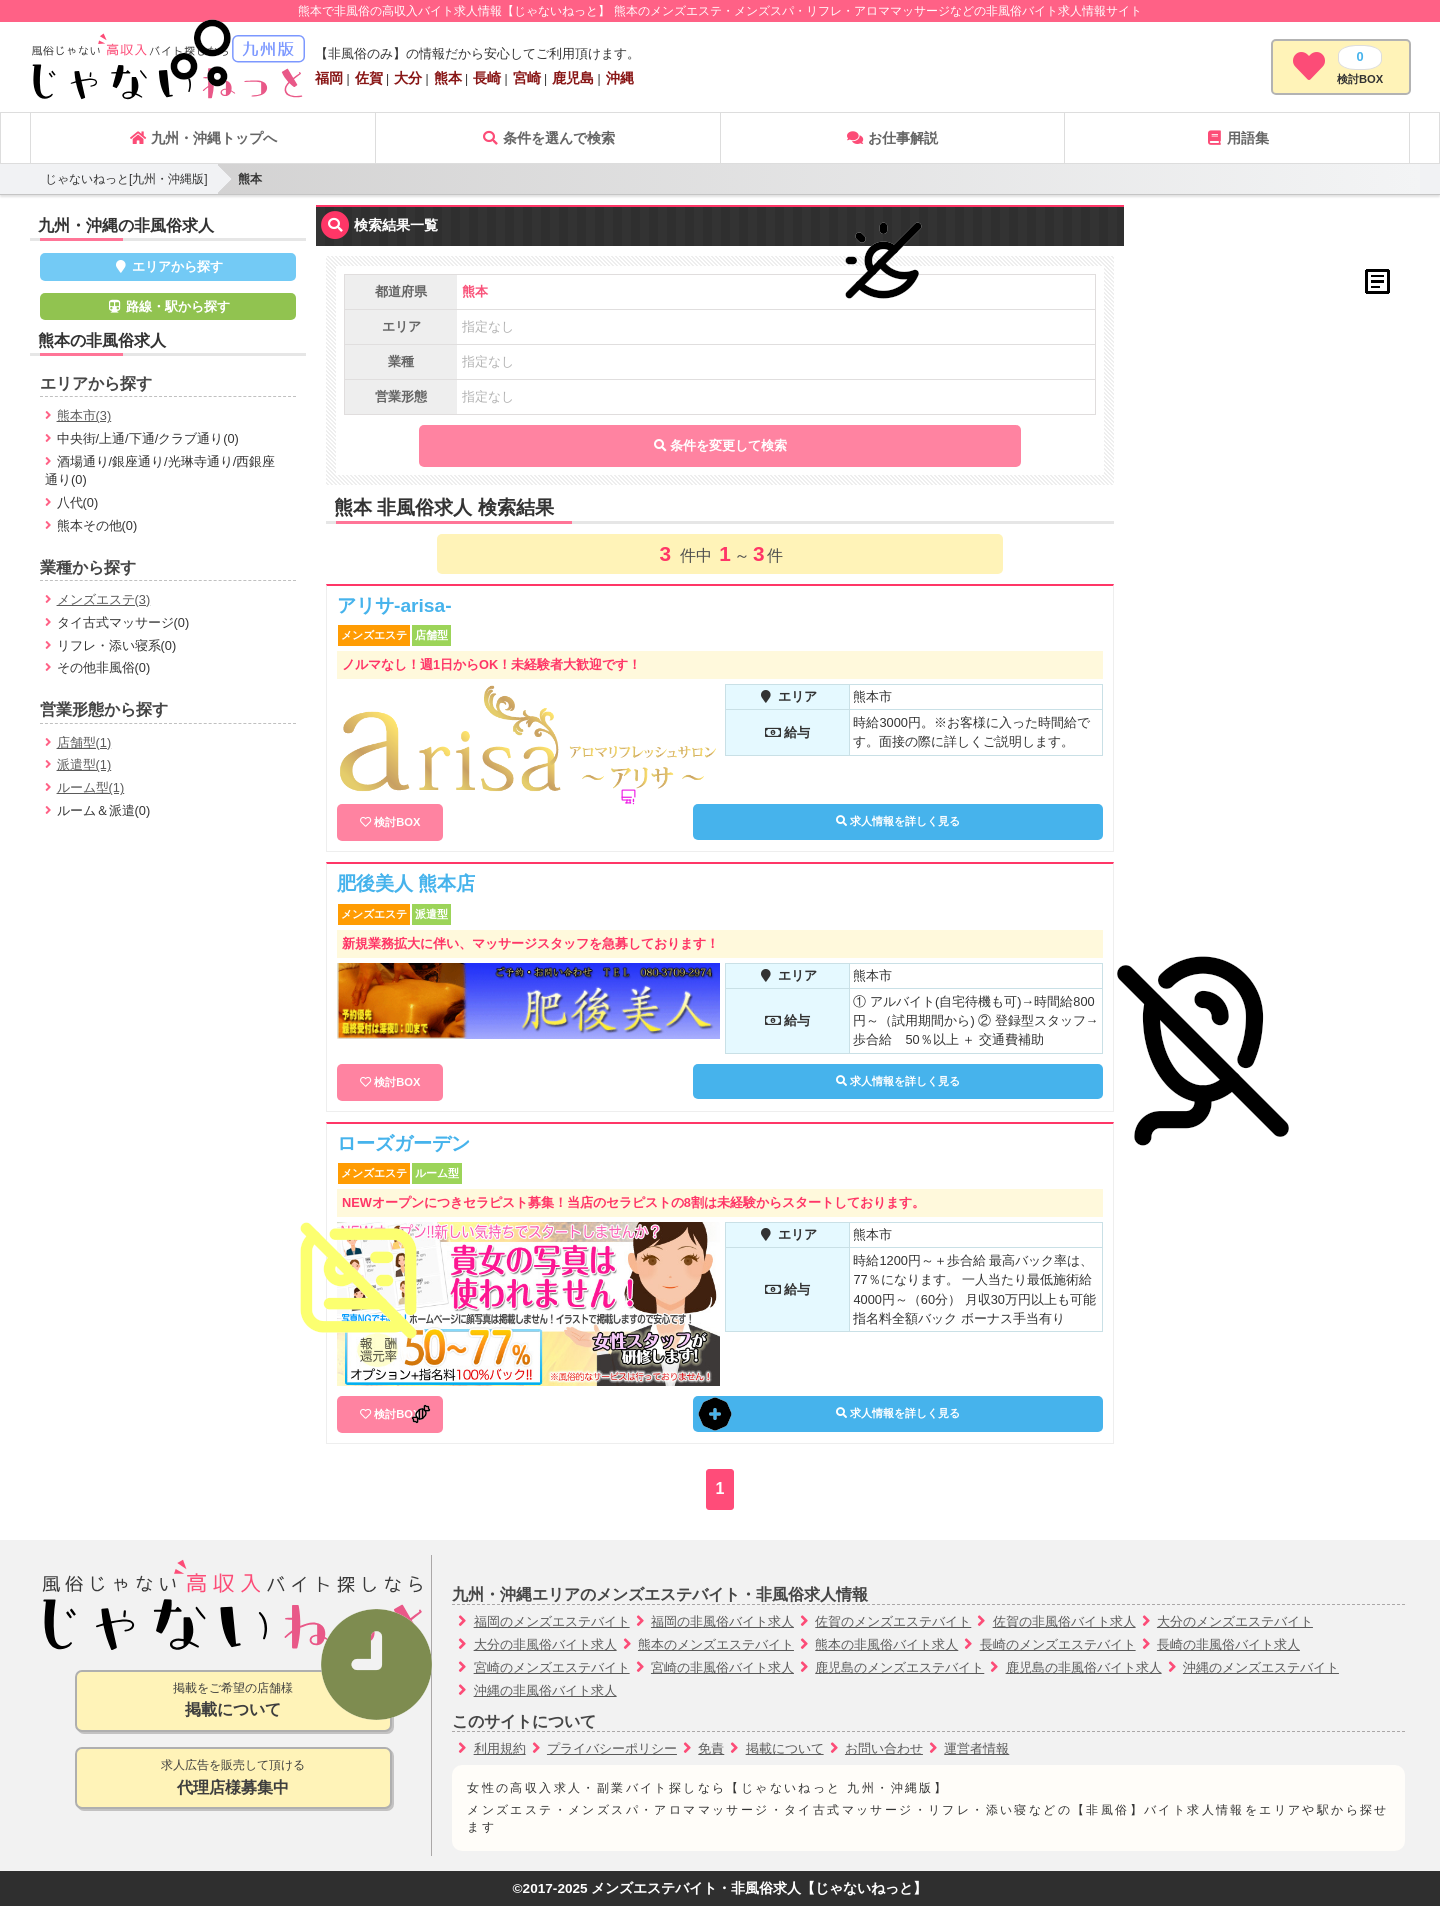  I want to click on access candy crush or similar game, so click(421, 1414).